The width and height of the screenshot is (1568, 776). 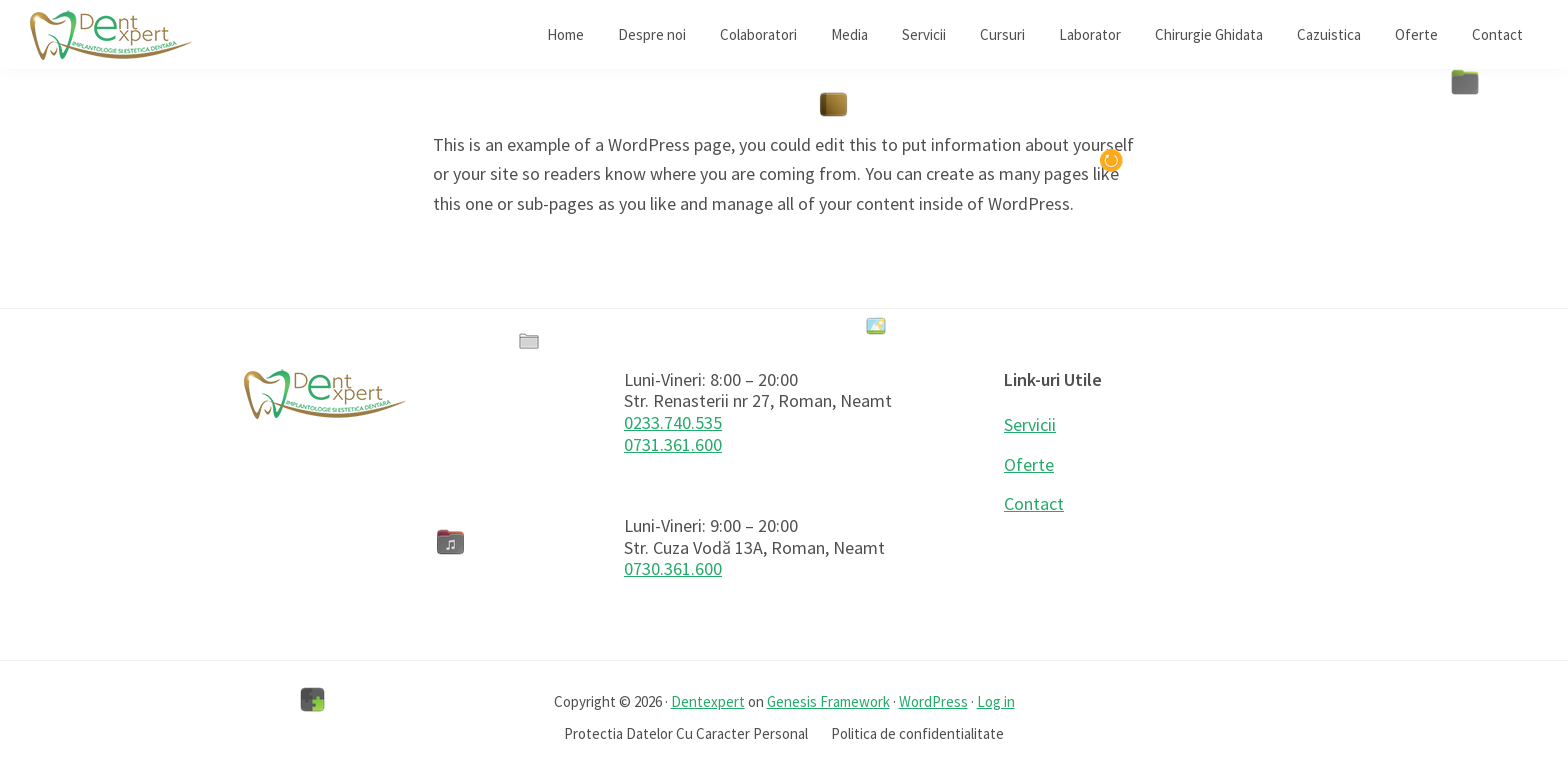 I want to click on open gnome extensions manager, so click(x=312, y=699).